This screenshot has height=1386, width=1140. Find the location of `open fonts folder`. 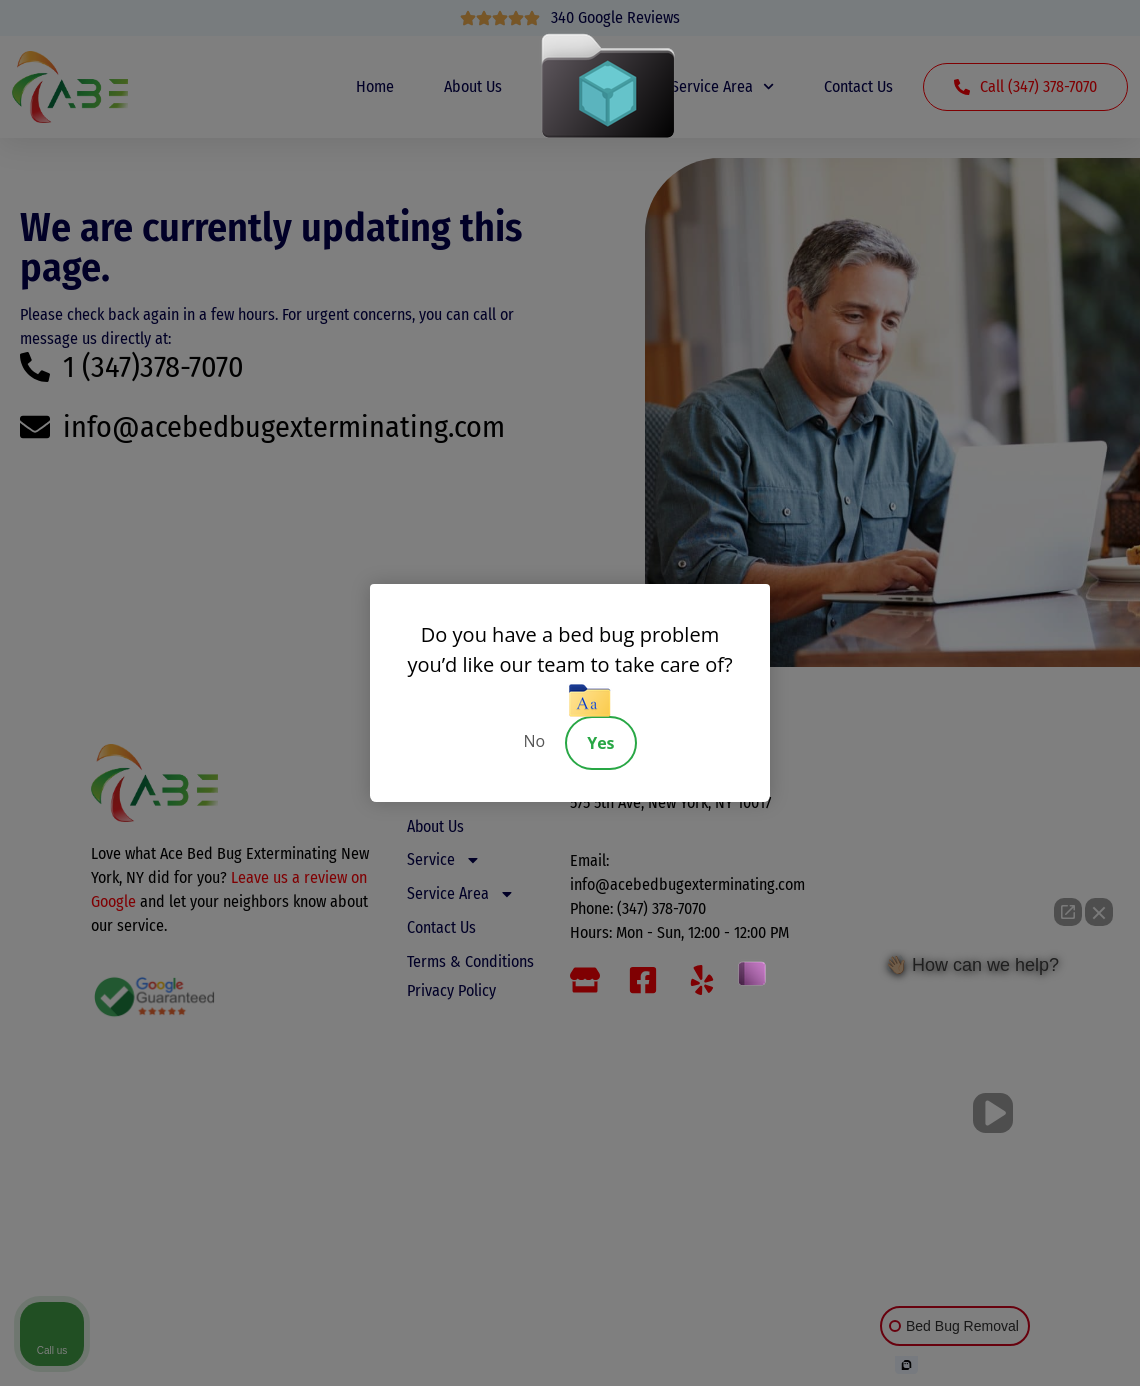

open fonts folder is located at coordinates (589, 701).